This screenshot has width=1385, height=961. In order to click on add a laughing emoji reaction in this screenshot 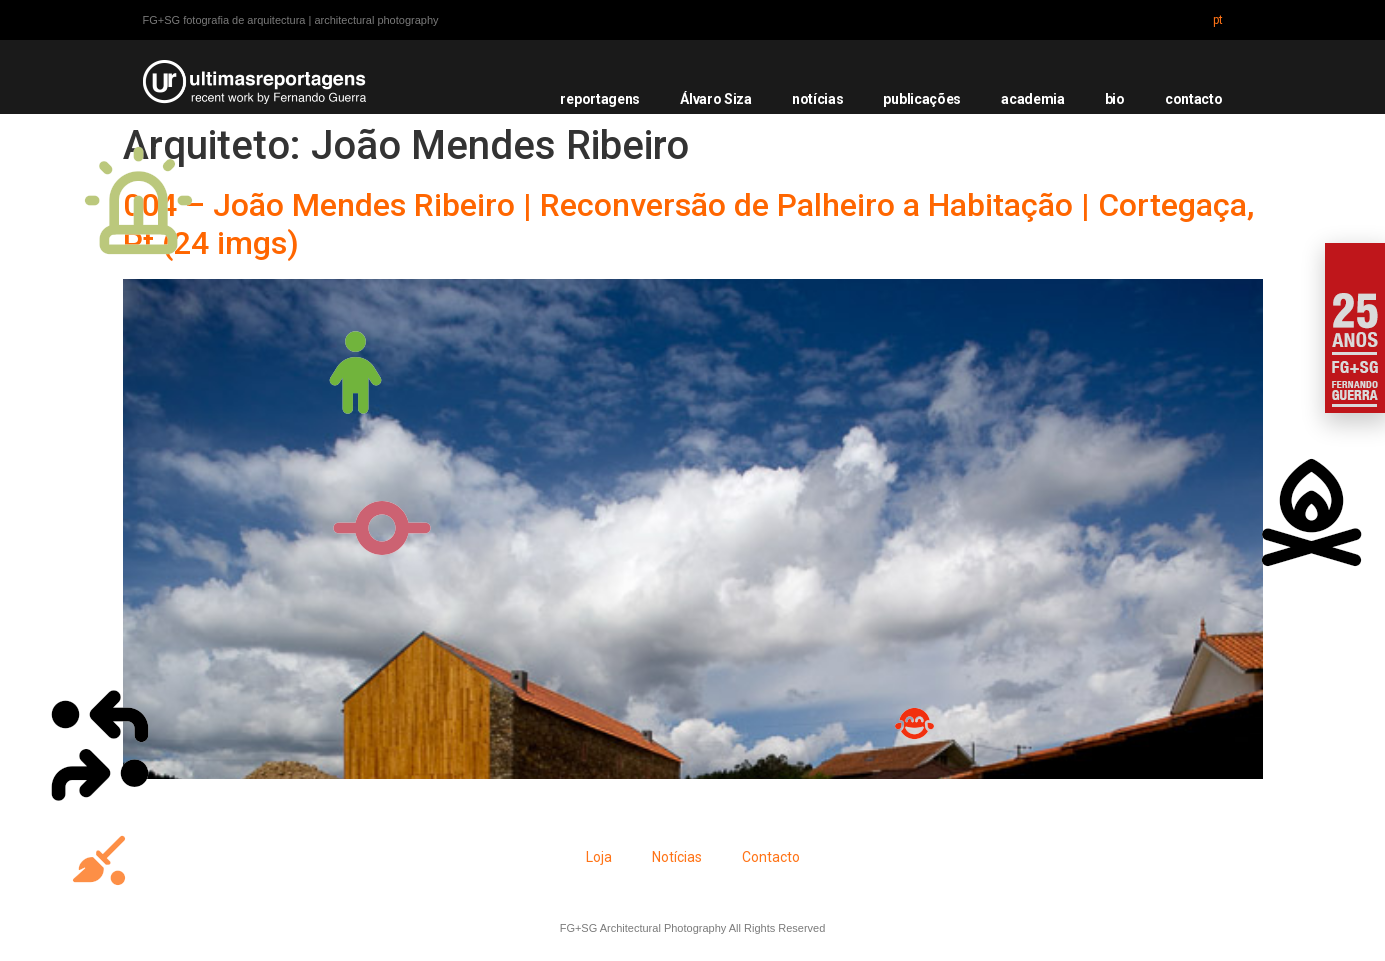, I will do `click(914, 723)`.